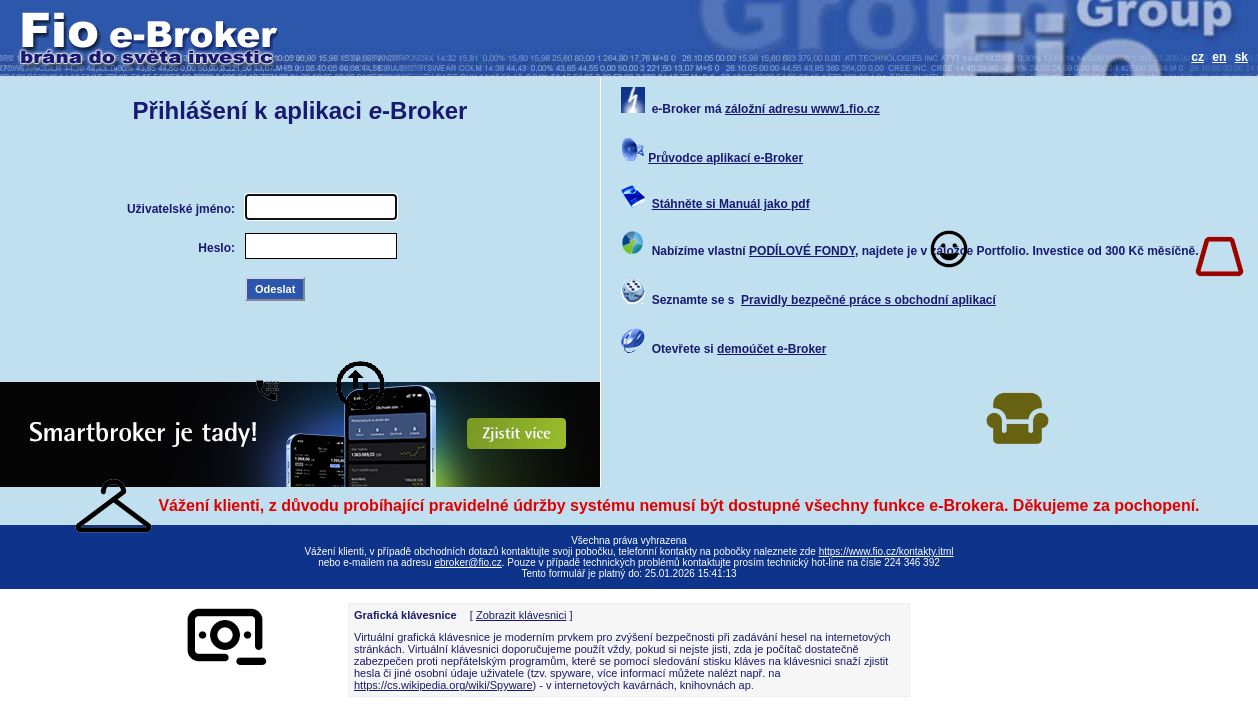  What do you see at coordinates (1017, 419) in the screenshot?
I see `browse furniture or home decor items` at bounding box center [1017, 419].